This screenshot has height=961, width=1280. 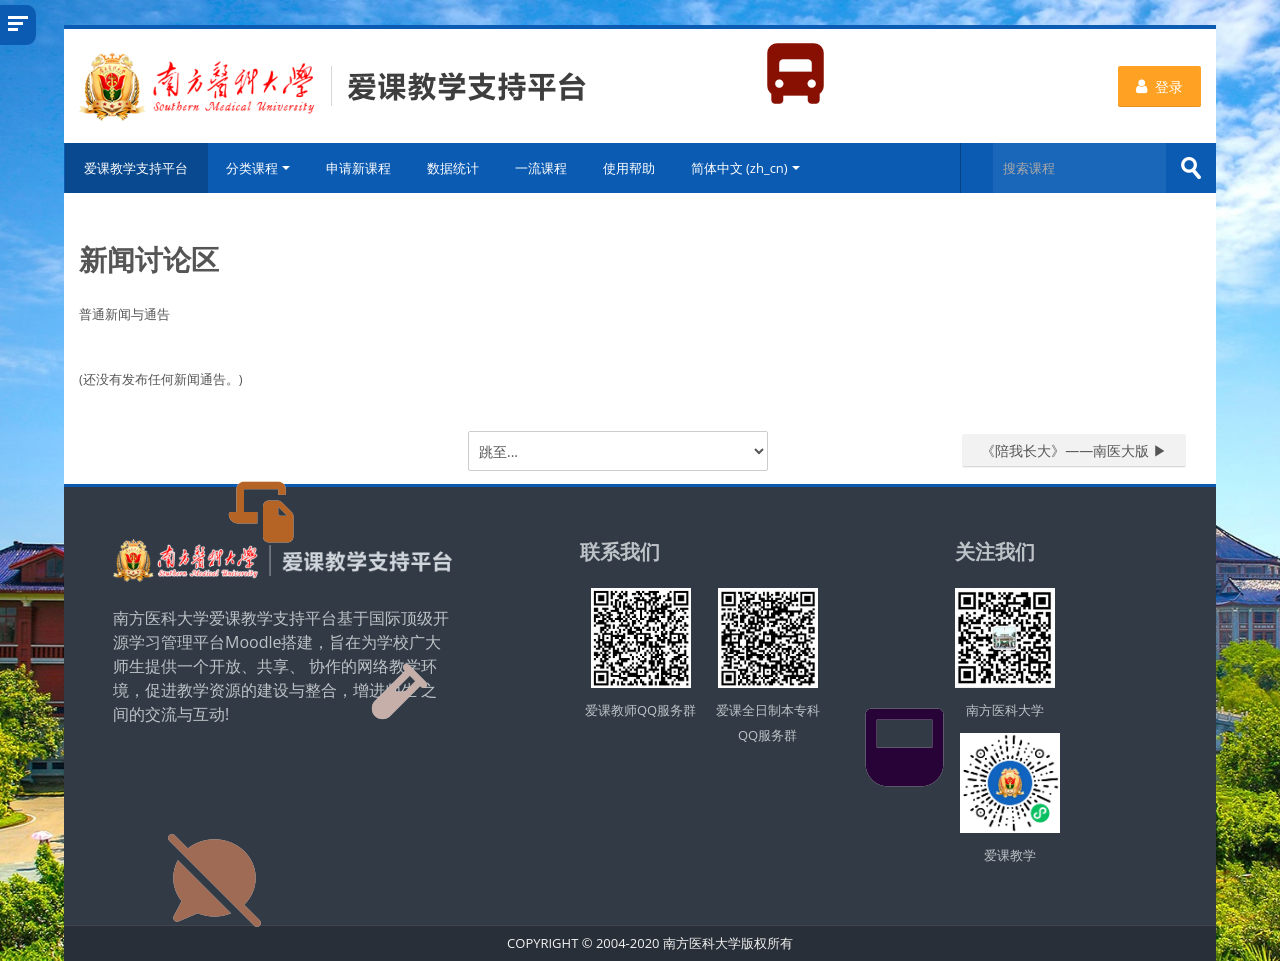 I want to click on view lab results or test samples, so click(x=399, y=691).